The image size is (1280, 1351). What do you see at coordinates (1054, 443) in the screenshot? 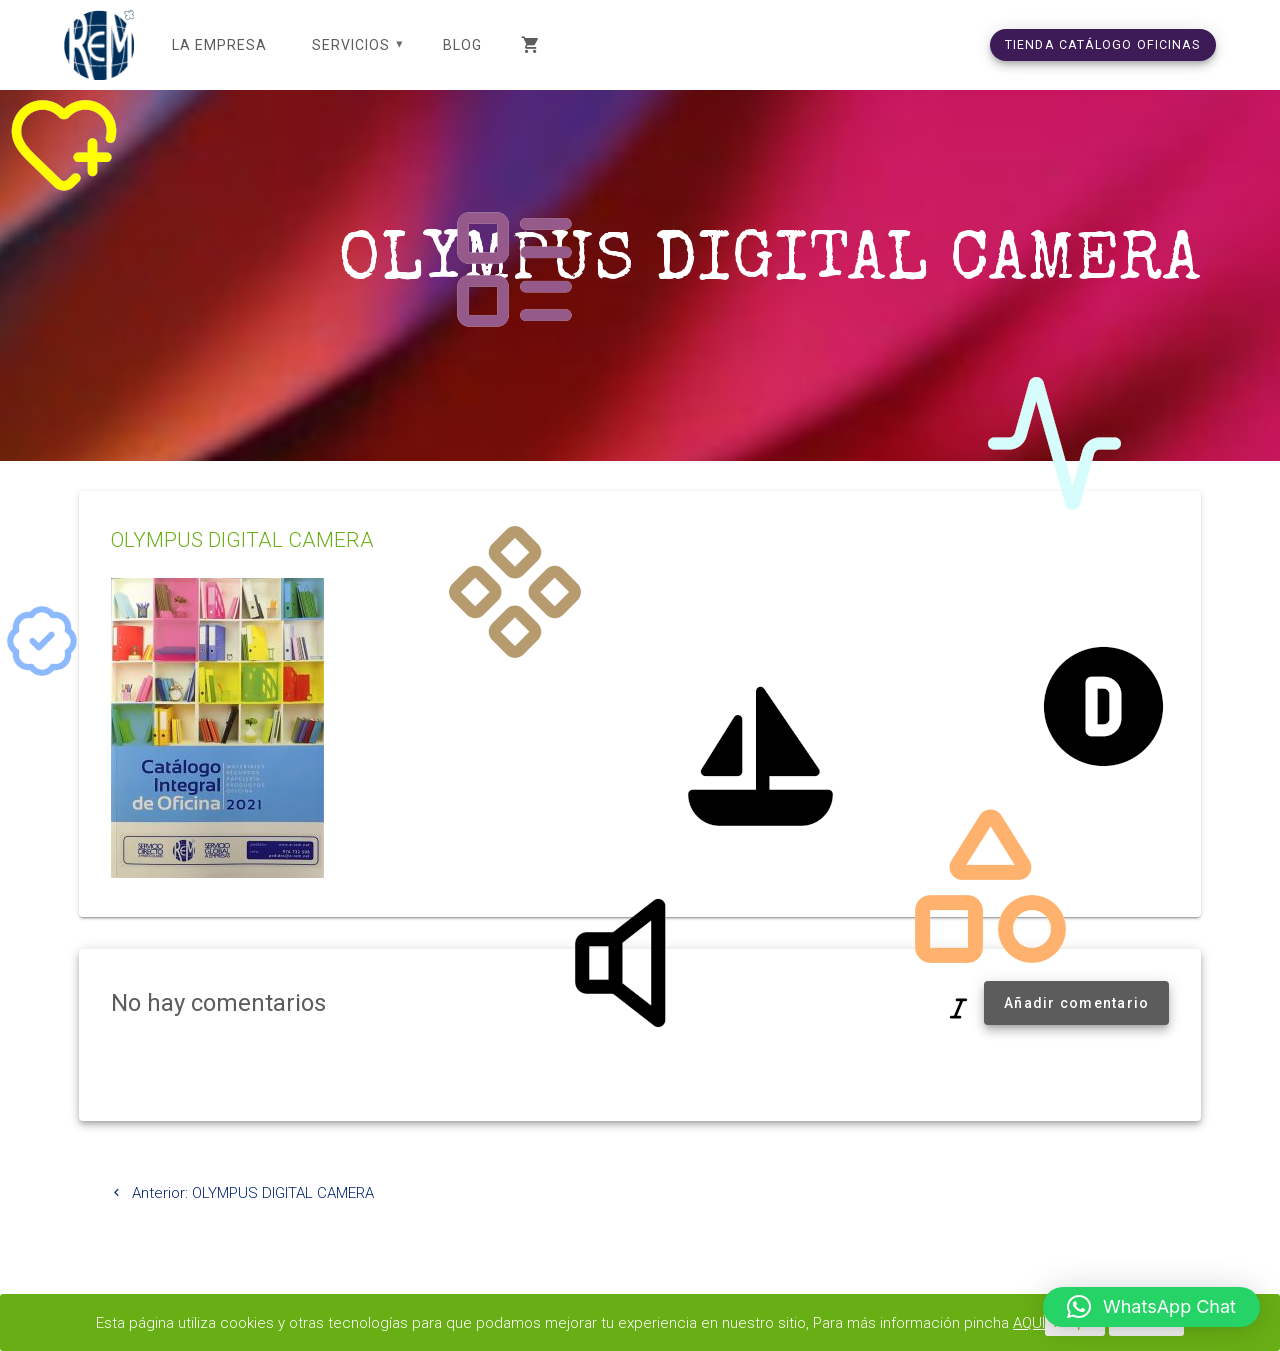
I see `view activity or health metrics` at bounding box center [1054, 443].